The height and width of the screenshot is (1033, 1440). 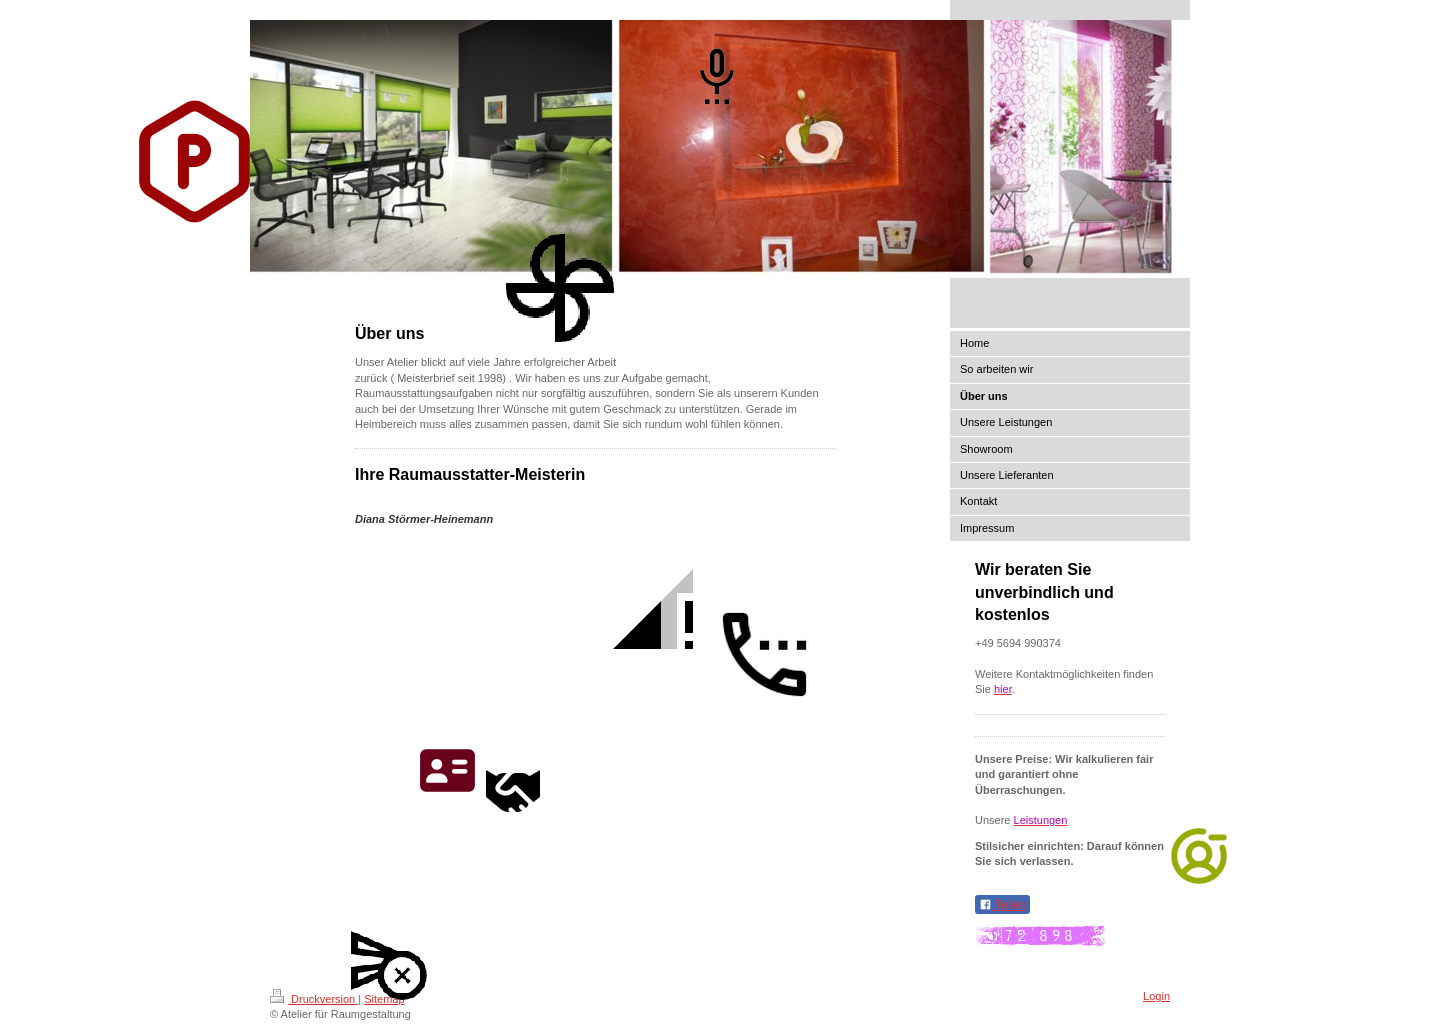 I want to click on indicates weak cellular signal with no internet connection, so click(x=653, y=609).